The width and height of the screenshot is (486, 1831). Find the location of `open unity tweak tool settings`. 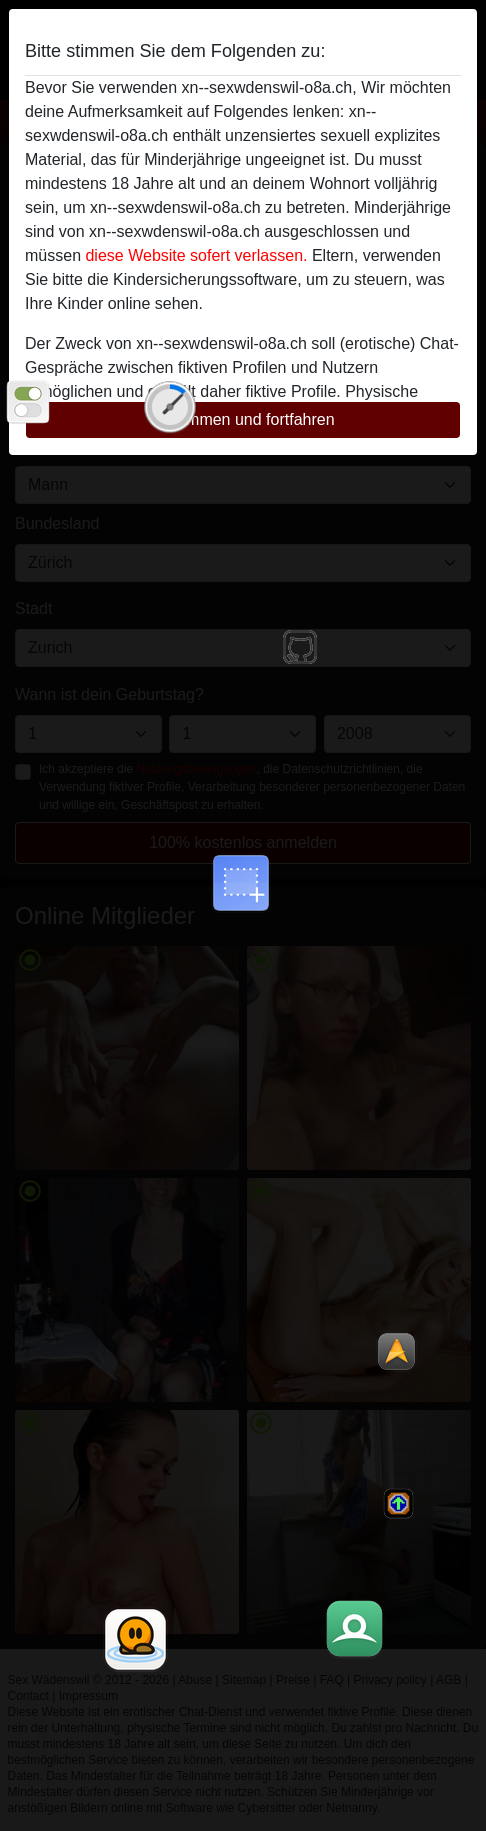

open unity tweak tool settings is located at coordinates (28, 402).